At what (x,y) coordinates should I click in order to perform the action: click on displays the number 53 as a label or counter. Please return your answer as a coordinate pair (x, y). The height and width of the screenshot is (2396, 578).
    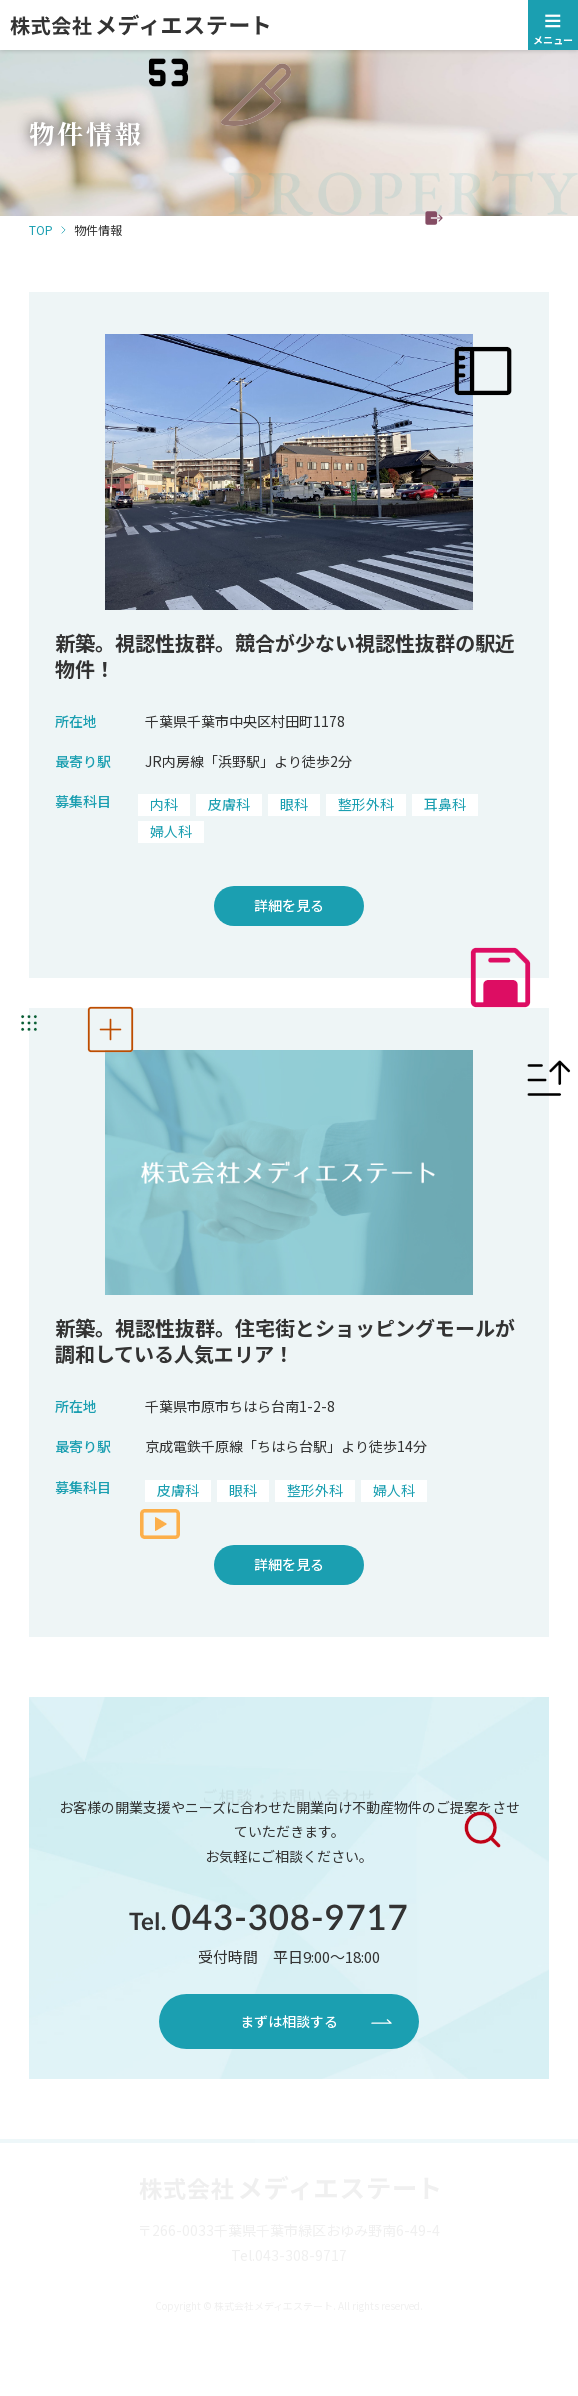
    Looking at the image, I should click on (168, 72).